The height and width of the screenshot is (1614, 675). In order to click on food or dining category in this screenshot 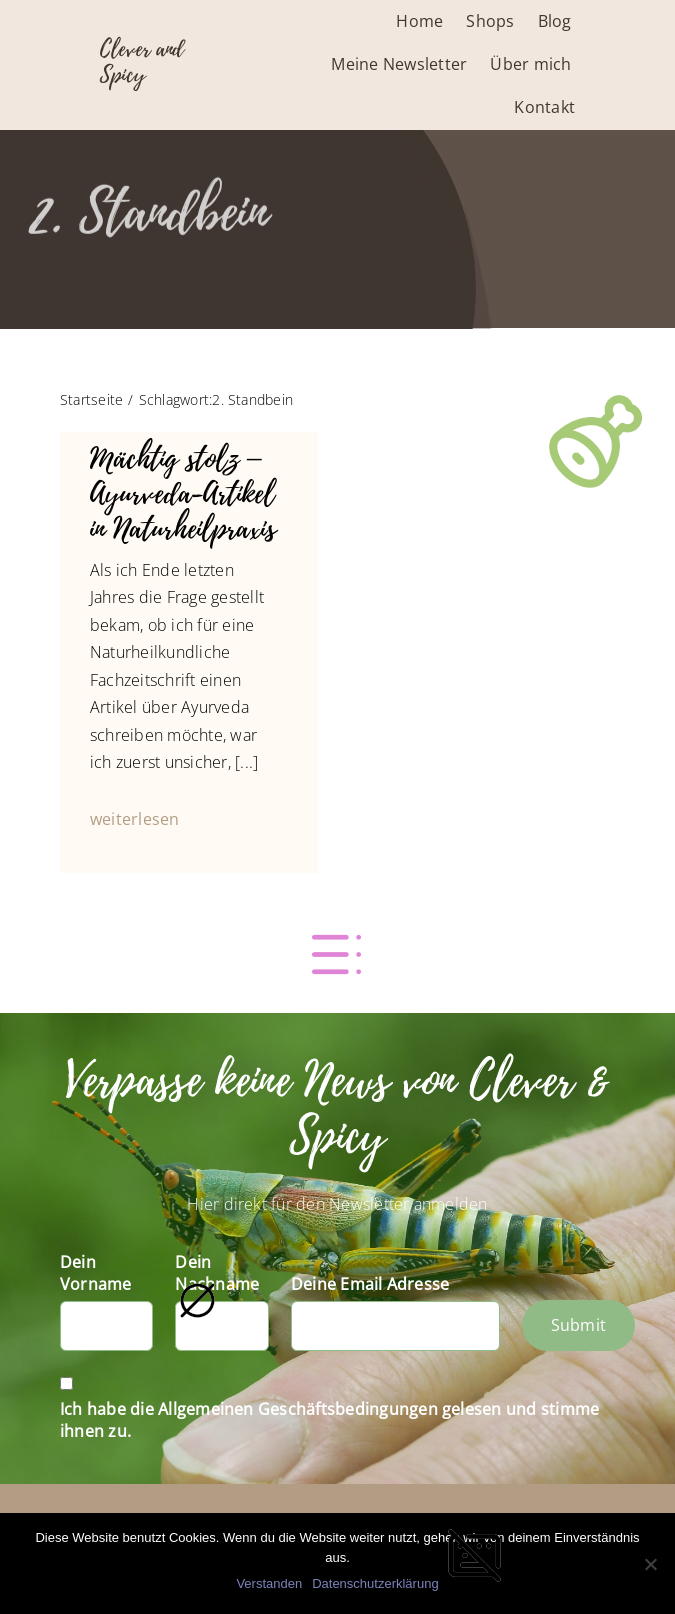, I will do `click(595, 442)`.